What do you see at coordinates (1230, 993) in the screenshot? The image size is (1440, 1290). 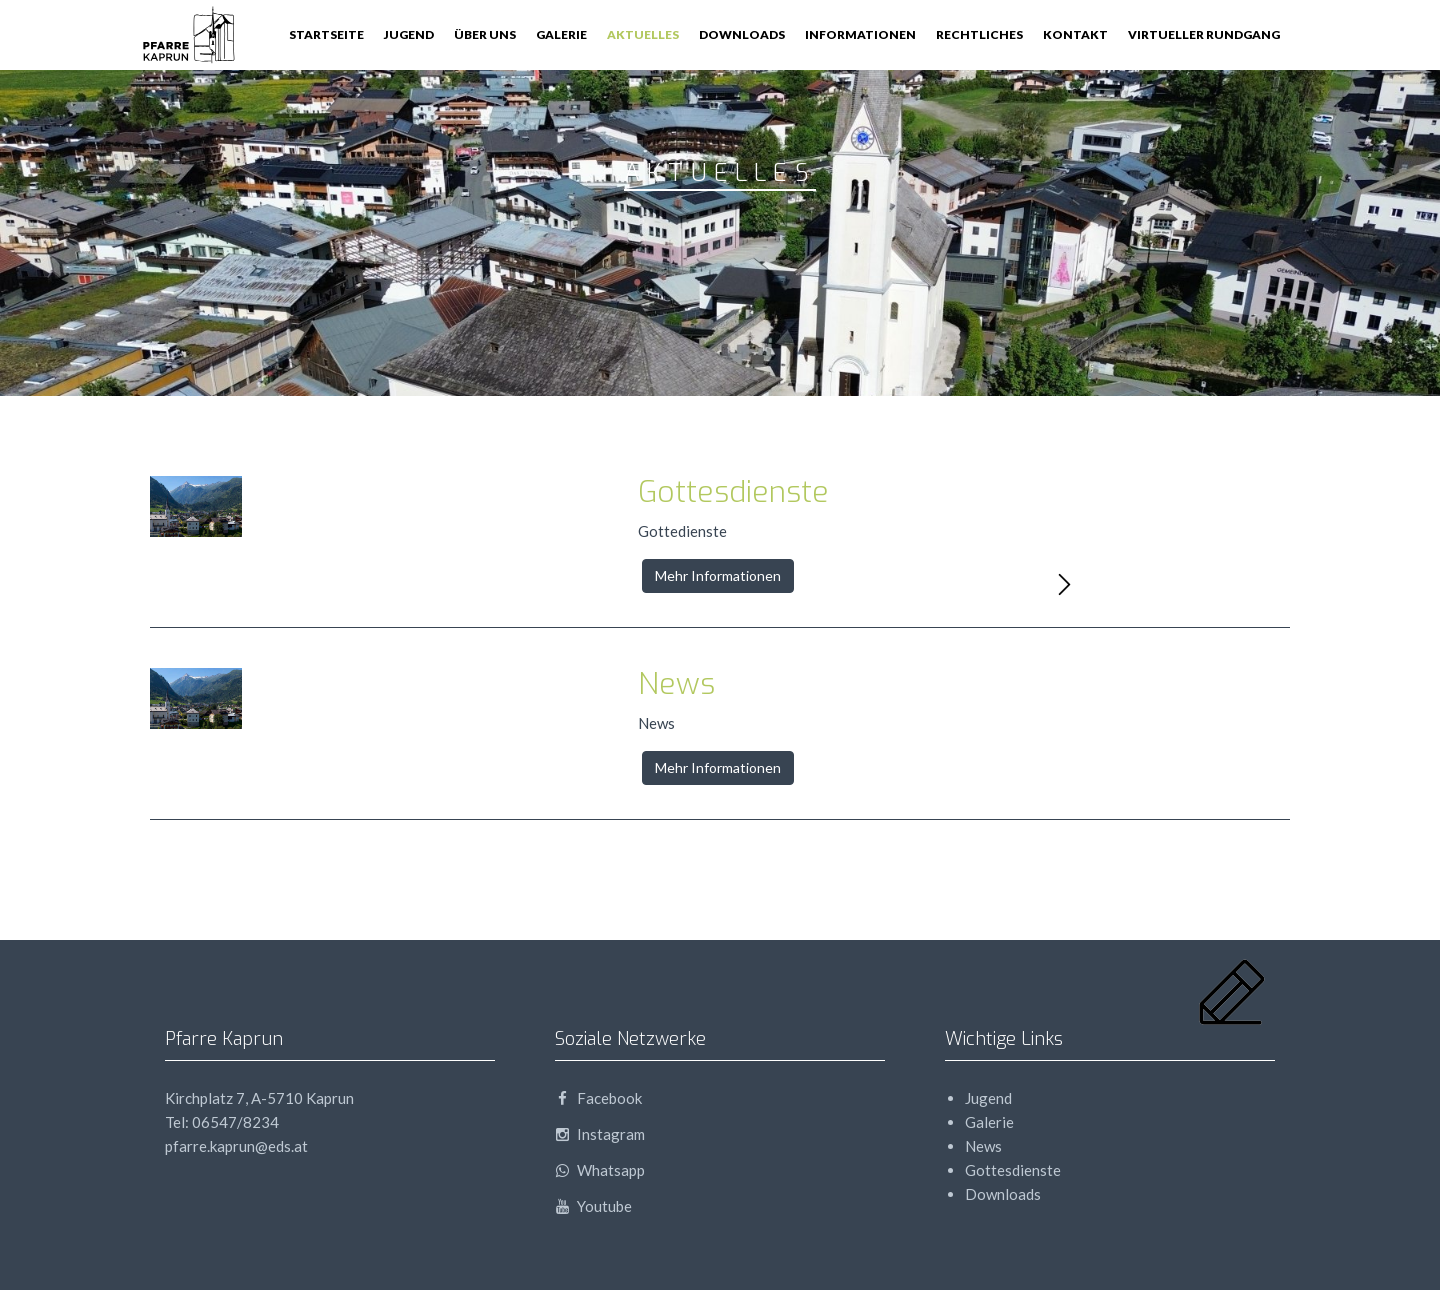 I see `edit text or content` at bounding box center [1230, 993].